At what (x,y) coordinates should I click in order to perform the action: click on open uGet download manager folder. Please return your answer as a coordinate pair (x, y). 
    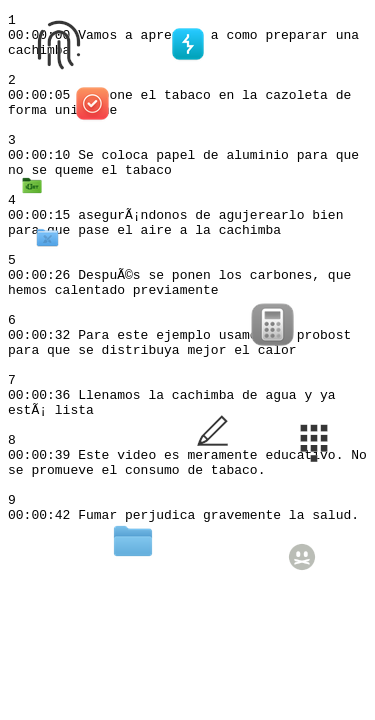
    Looking at the image, I should click on (32, 186).